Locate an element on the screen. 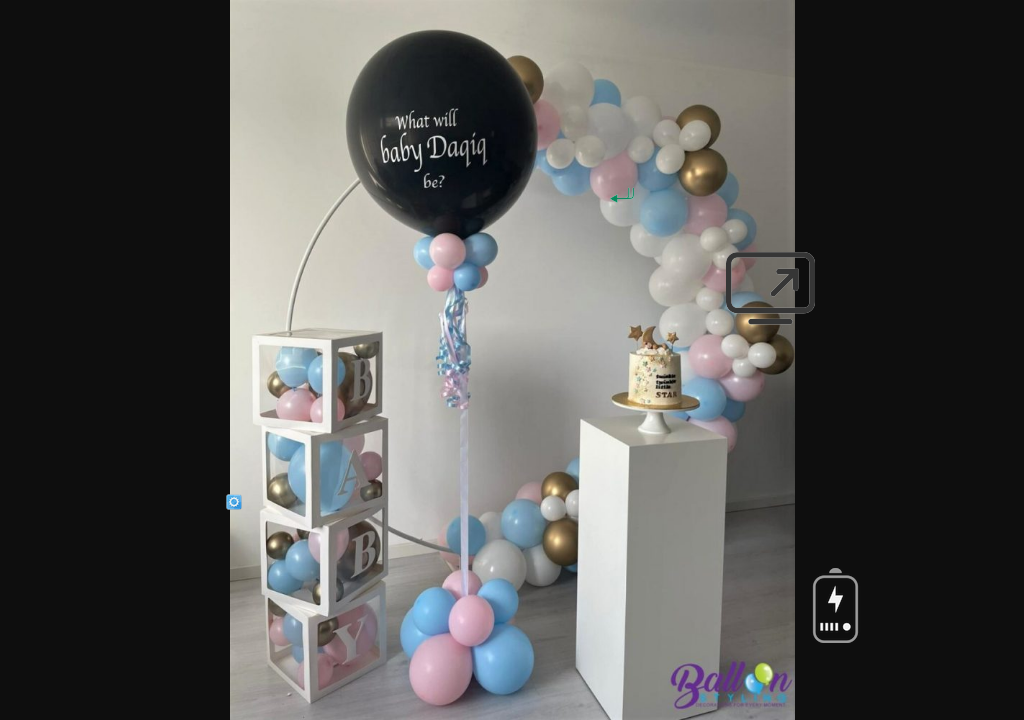  windows executable file type indicator is located at coordinates (234, 502).